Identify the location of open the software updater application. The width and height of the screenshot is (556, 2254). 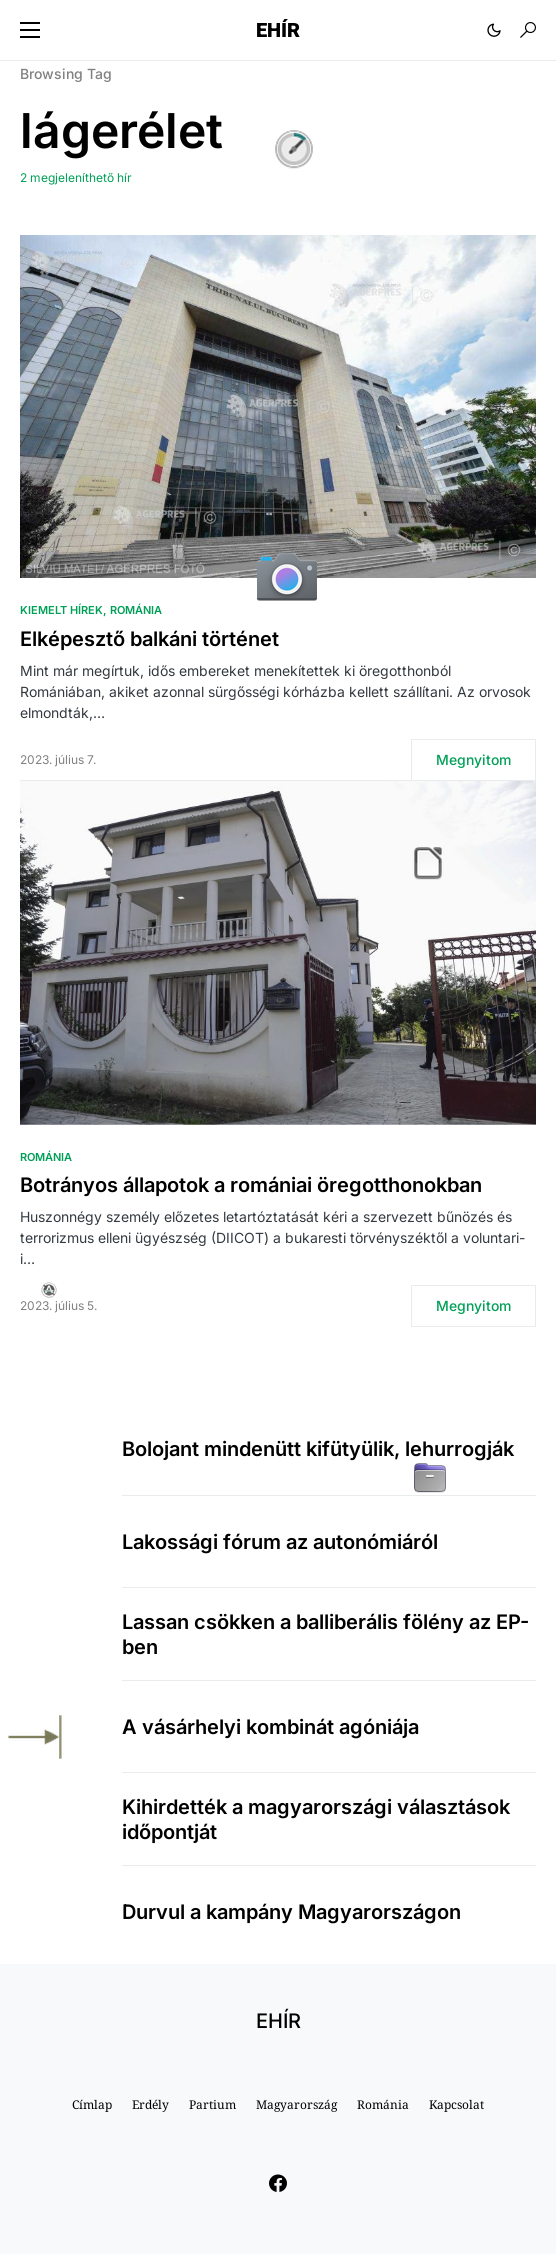
(49, 1290).